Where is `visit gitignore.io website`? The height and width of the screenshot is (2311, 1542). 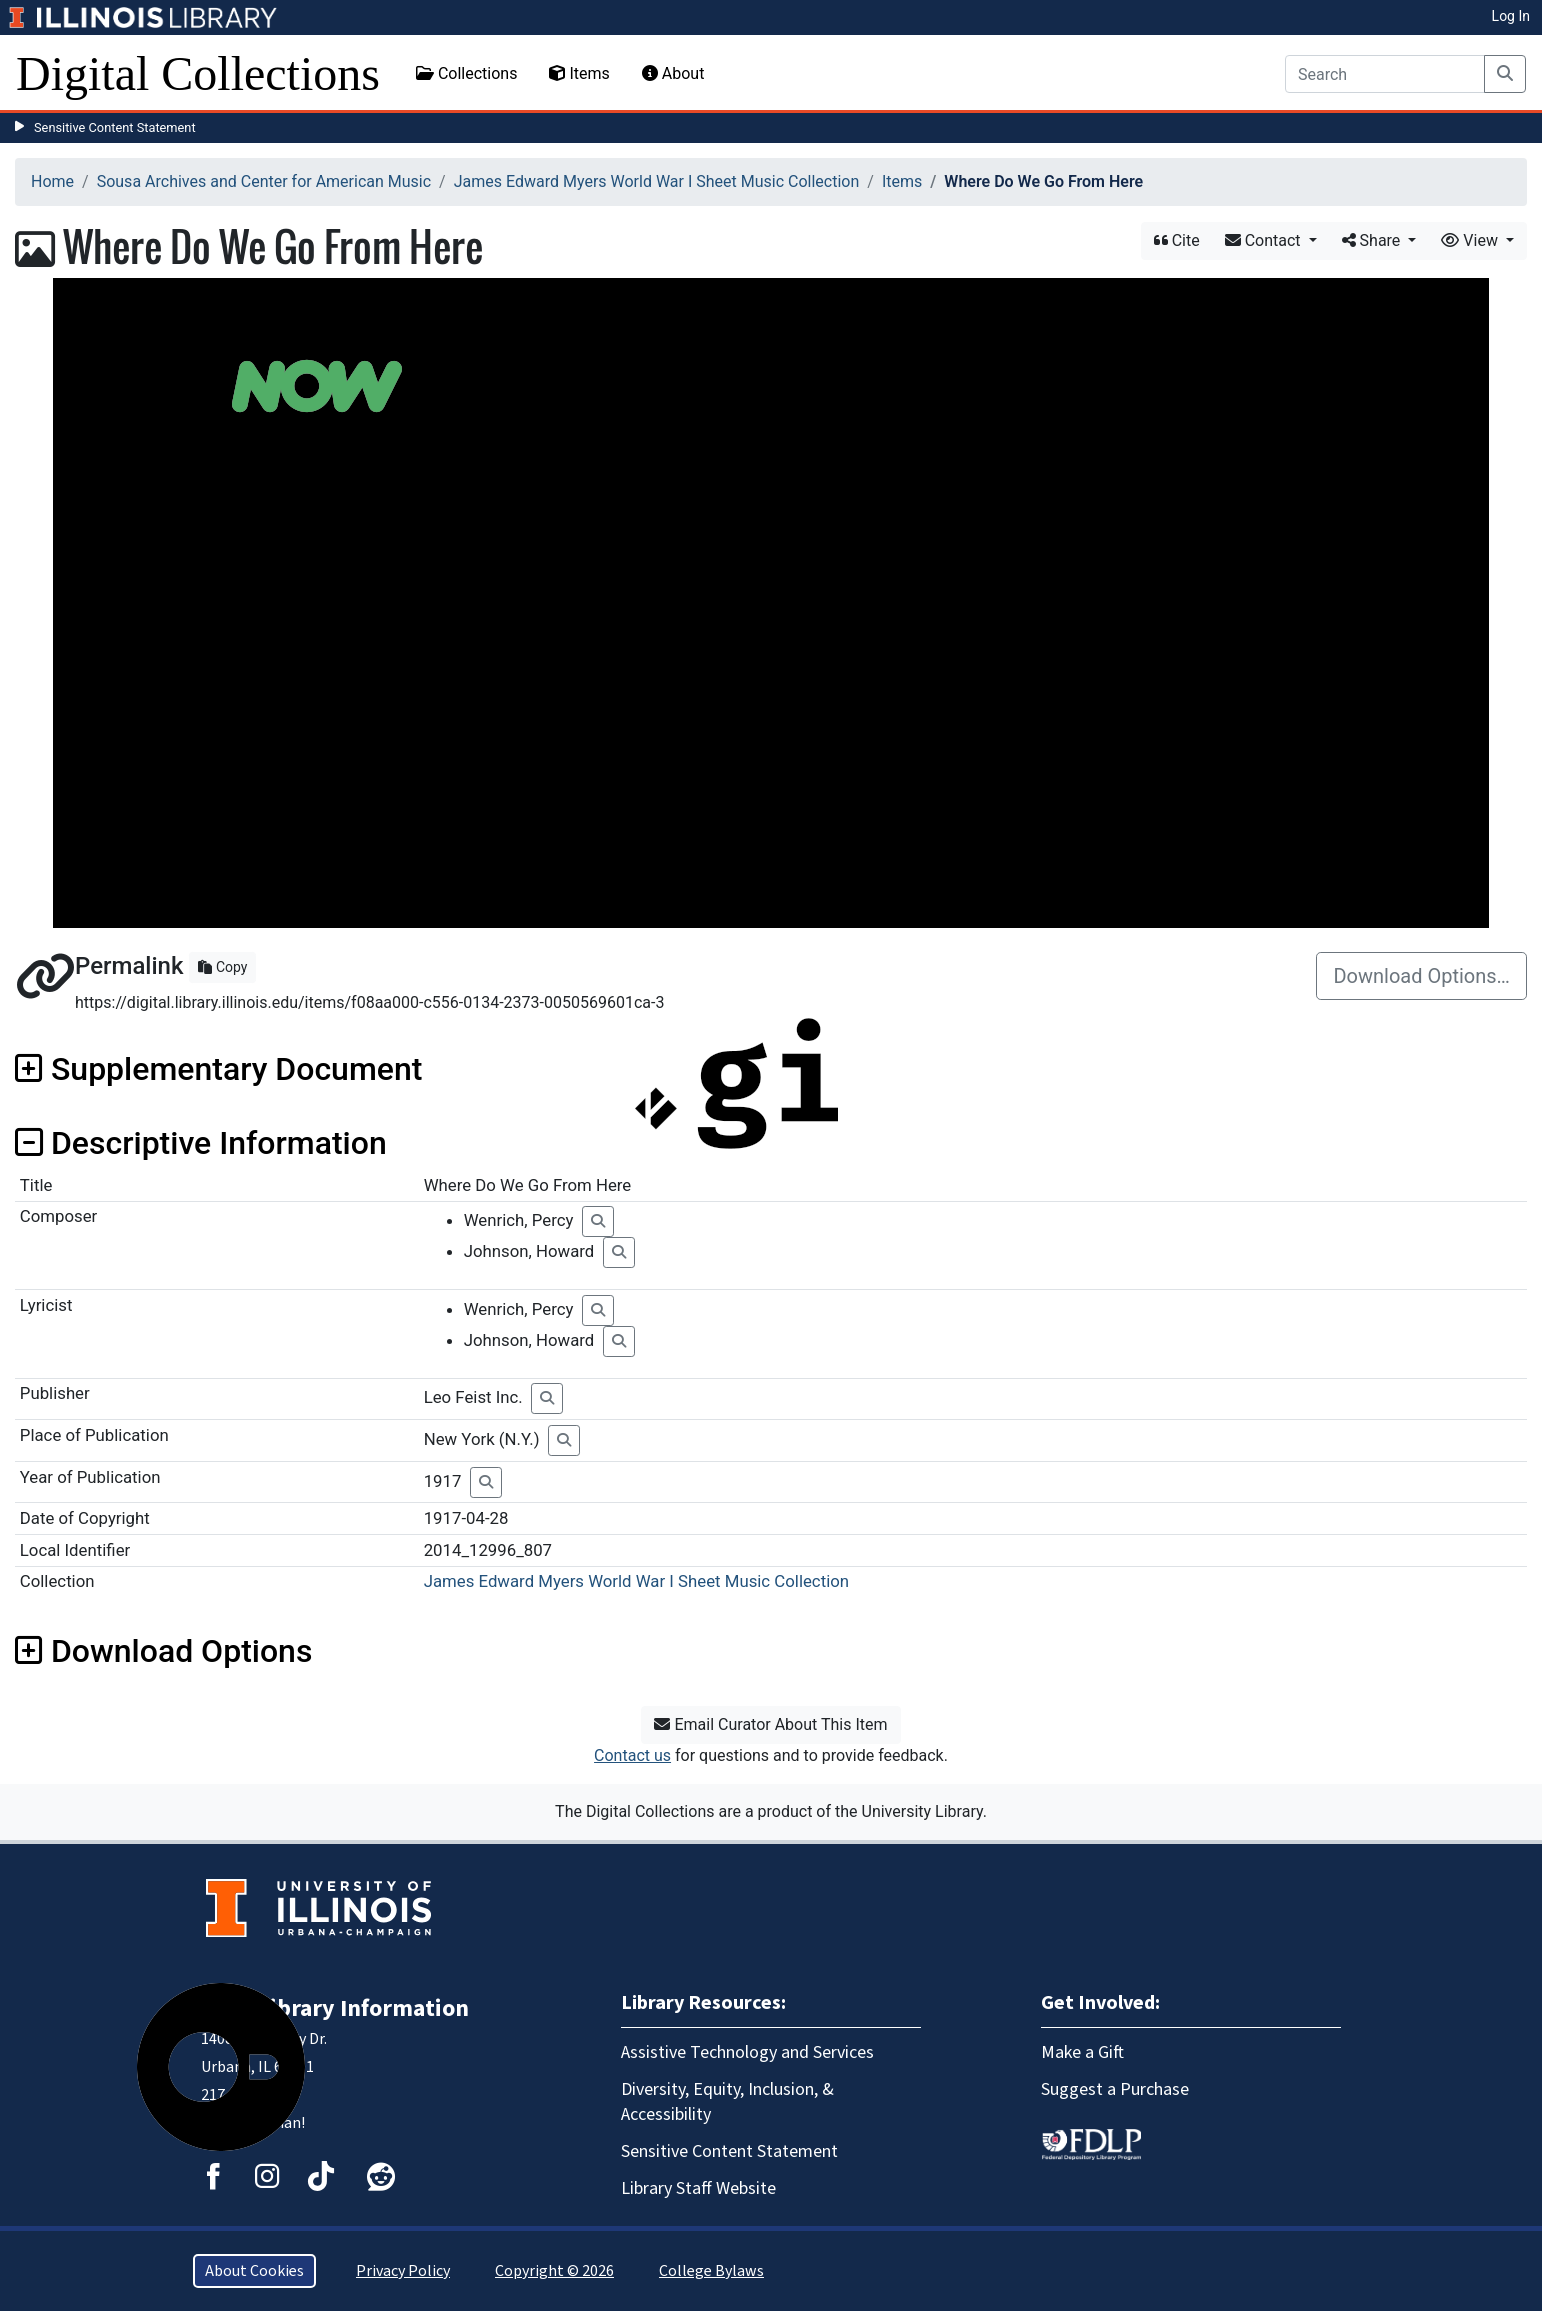
visit gitignore.io website is located at coordinates (736, 1083).